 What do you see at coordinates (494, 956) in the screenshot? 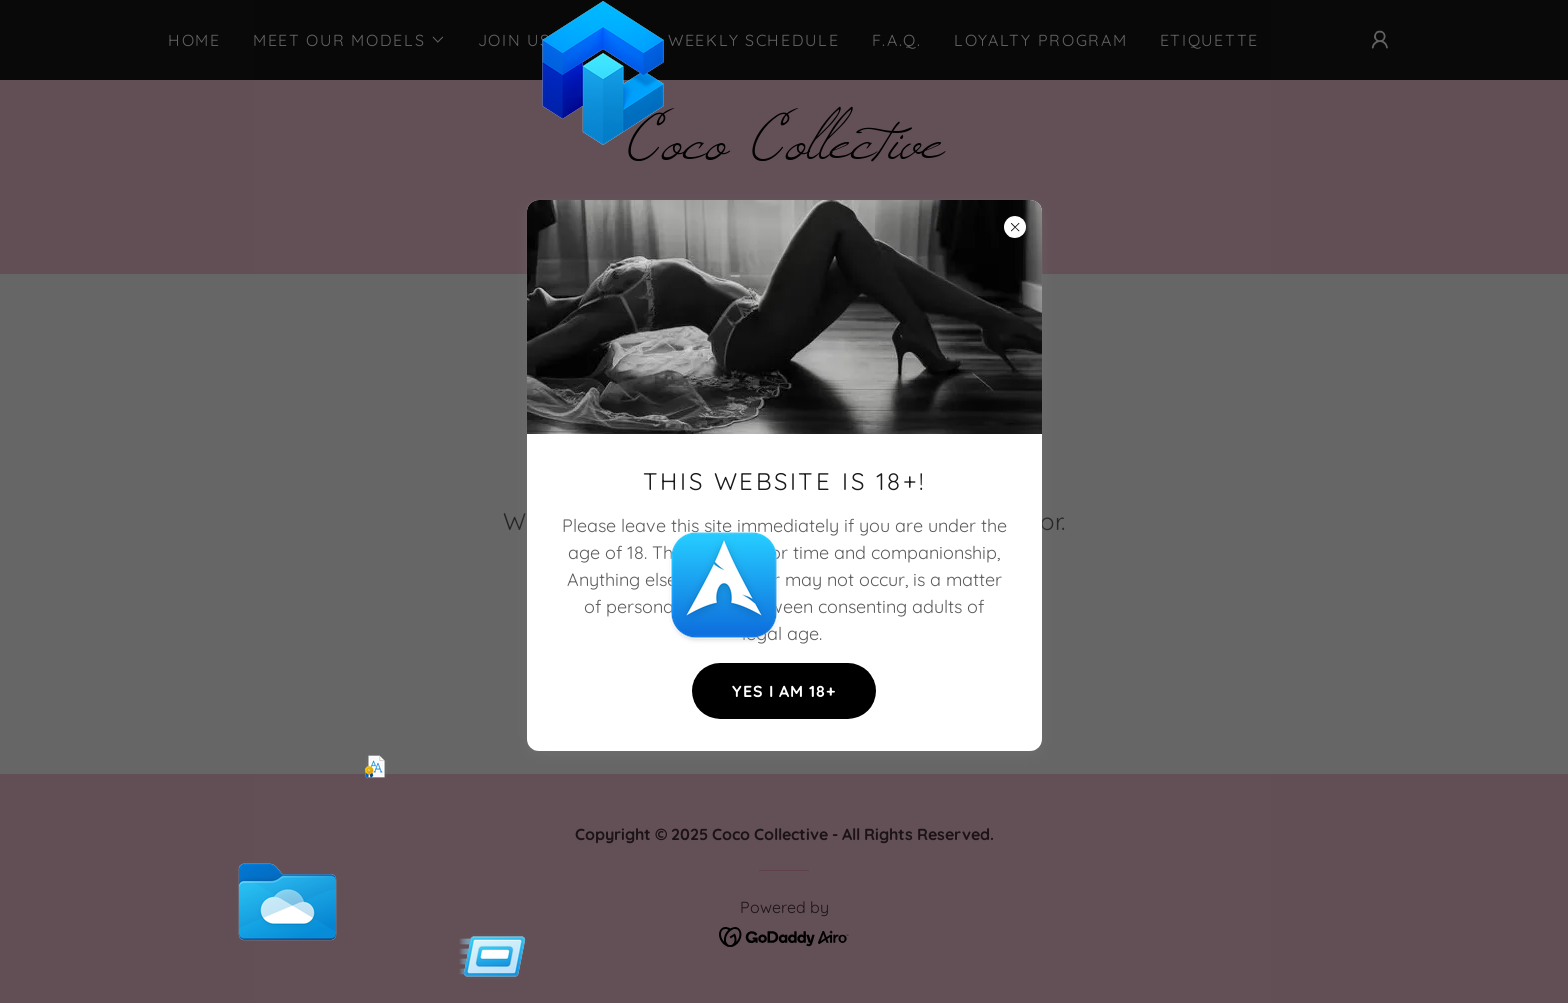
I see `launch or run an application` at bounding box center [494, 956].